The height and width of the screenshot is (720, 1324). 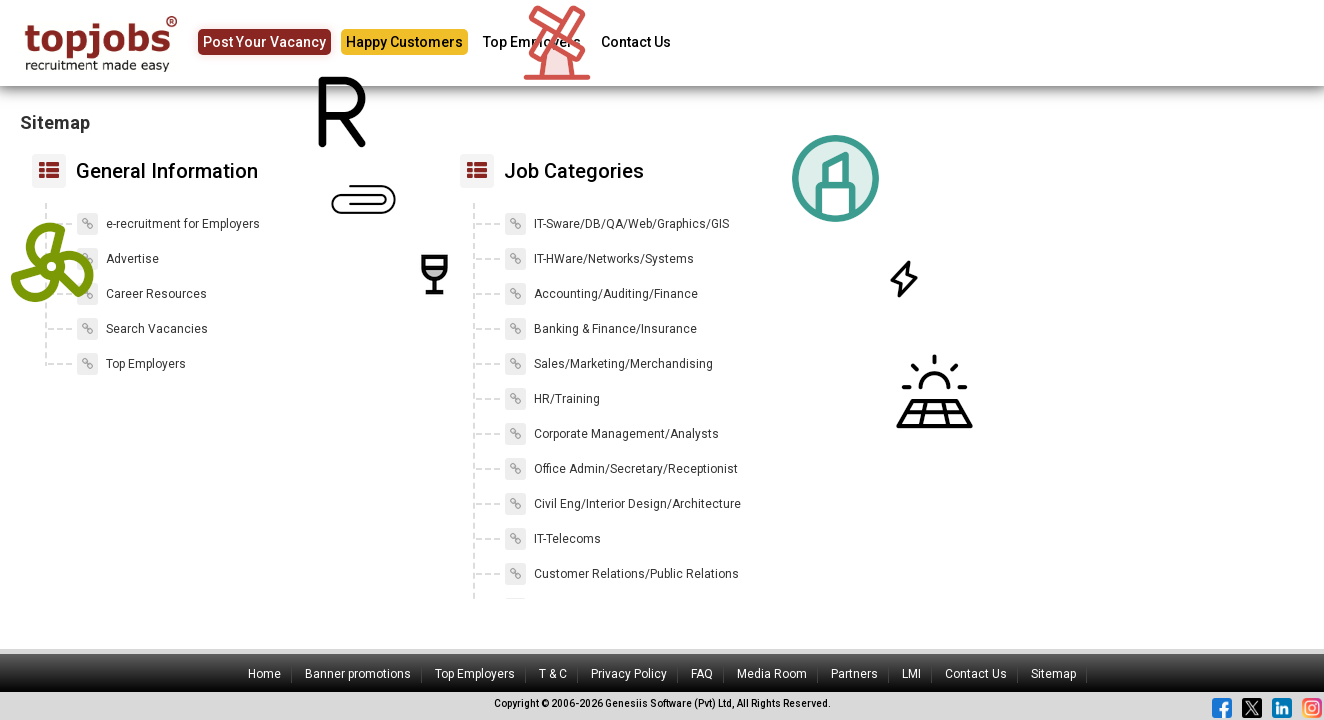 What do you see at coordinates (934, 395) in the screenshot?
I see `view solar energy status` at bounding box center [934, 395].